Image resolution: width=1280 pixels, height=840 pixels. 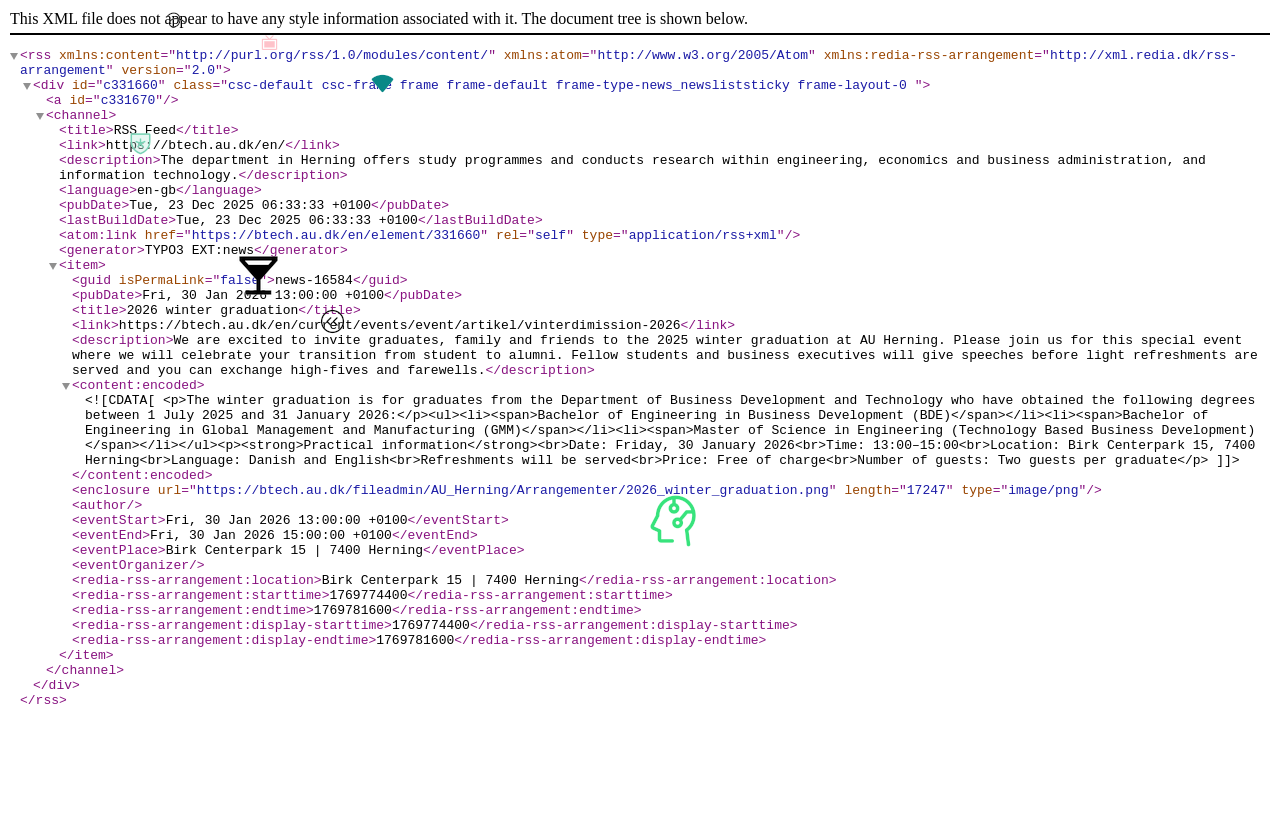 I want to click on go back to the beginning, so click(x=332, y=321).